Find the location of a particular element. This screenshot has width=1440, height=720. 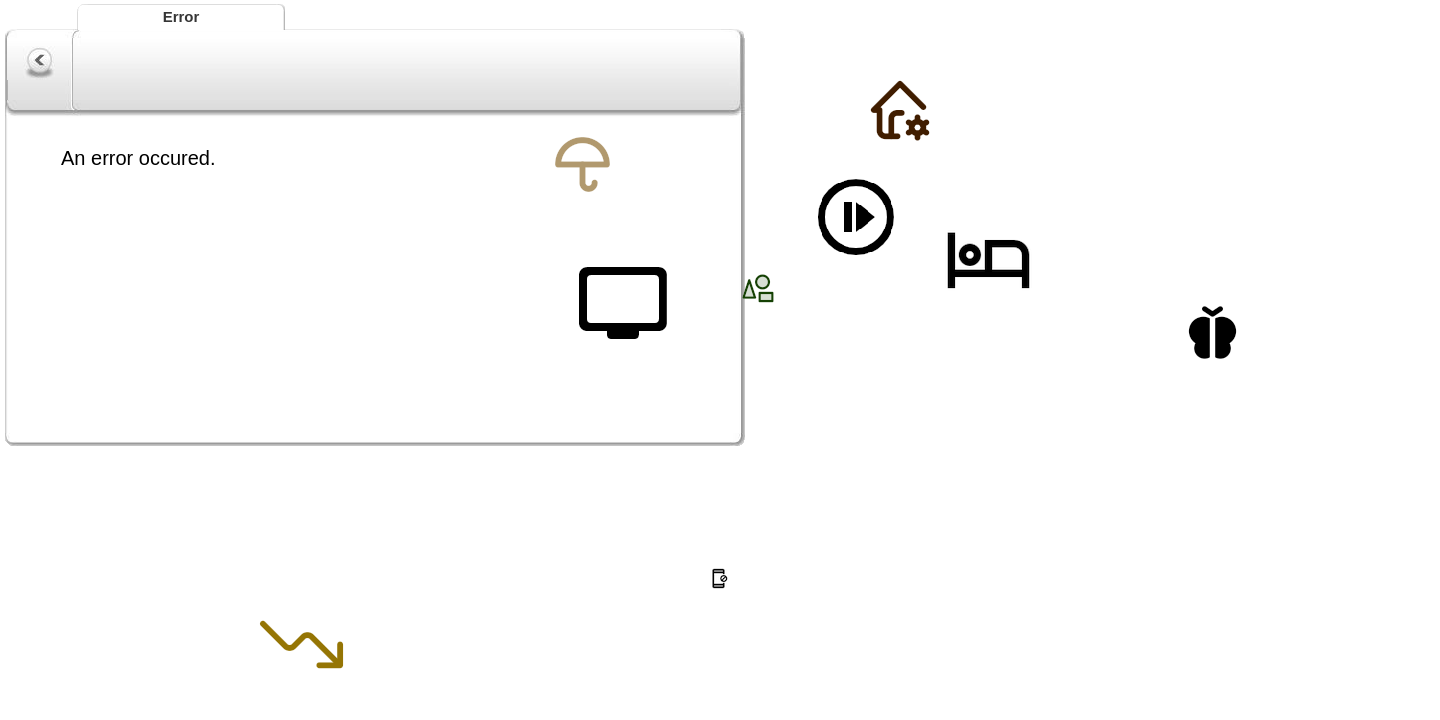

access nature or wildlife category is located at coordinates (1212, 332).